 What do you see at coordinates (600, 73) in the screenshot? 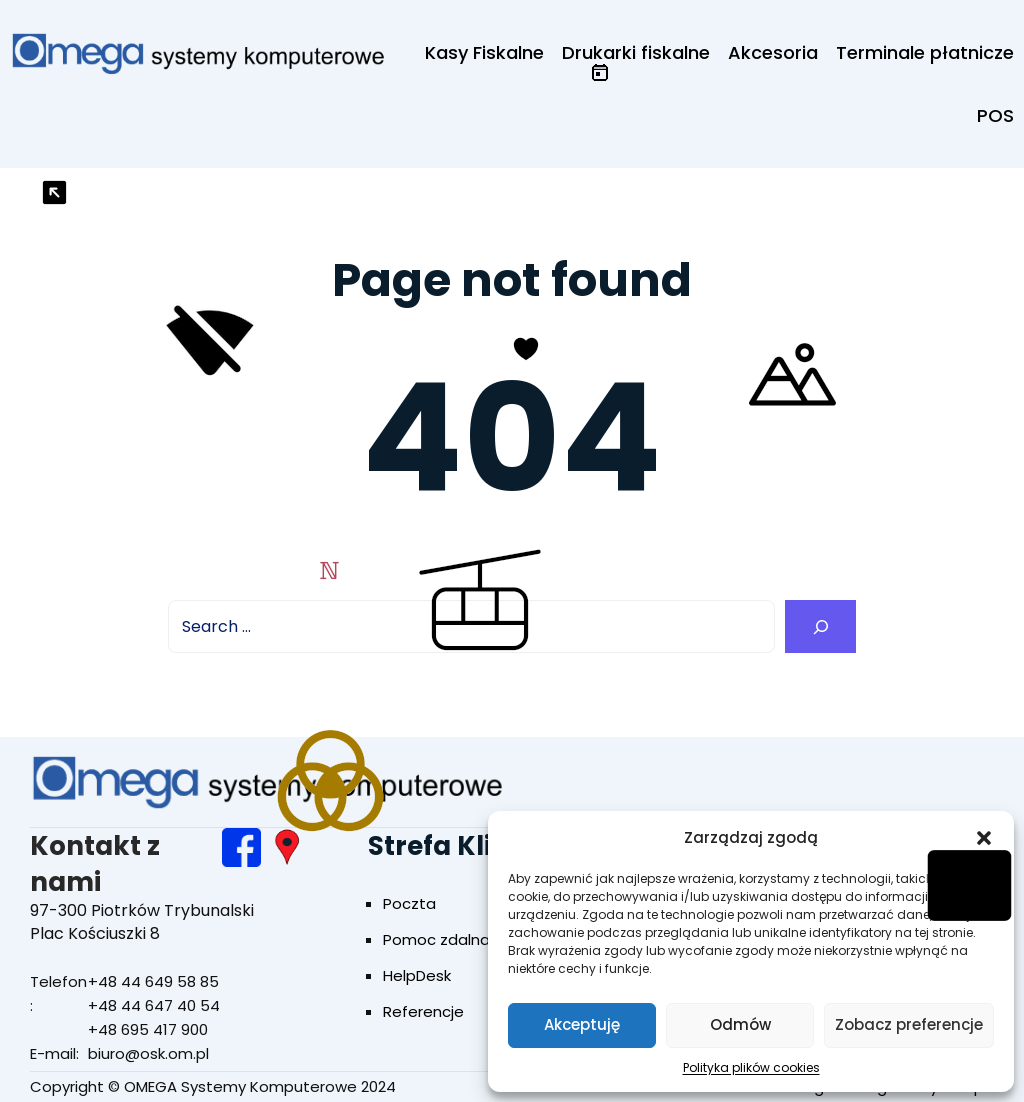
I see `view today's date or events` at bounding box center [600, 73].